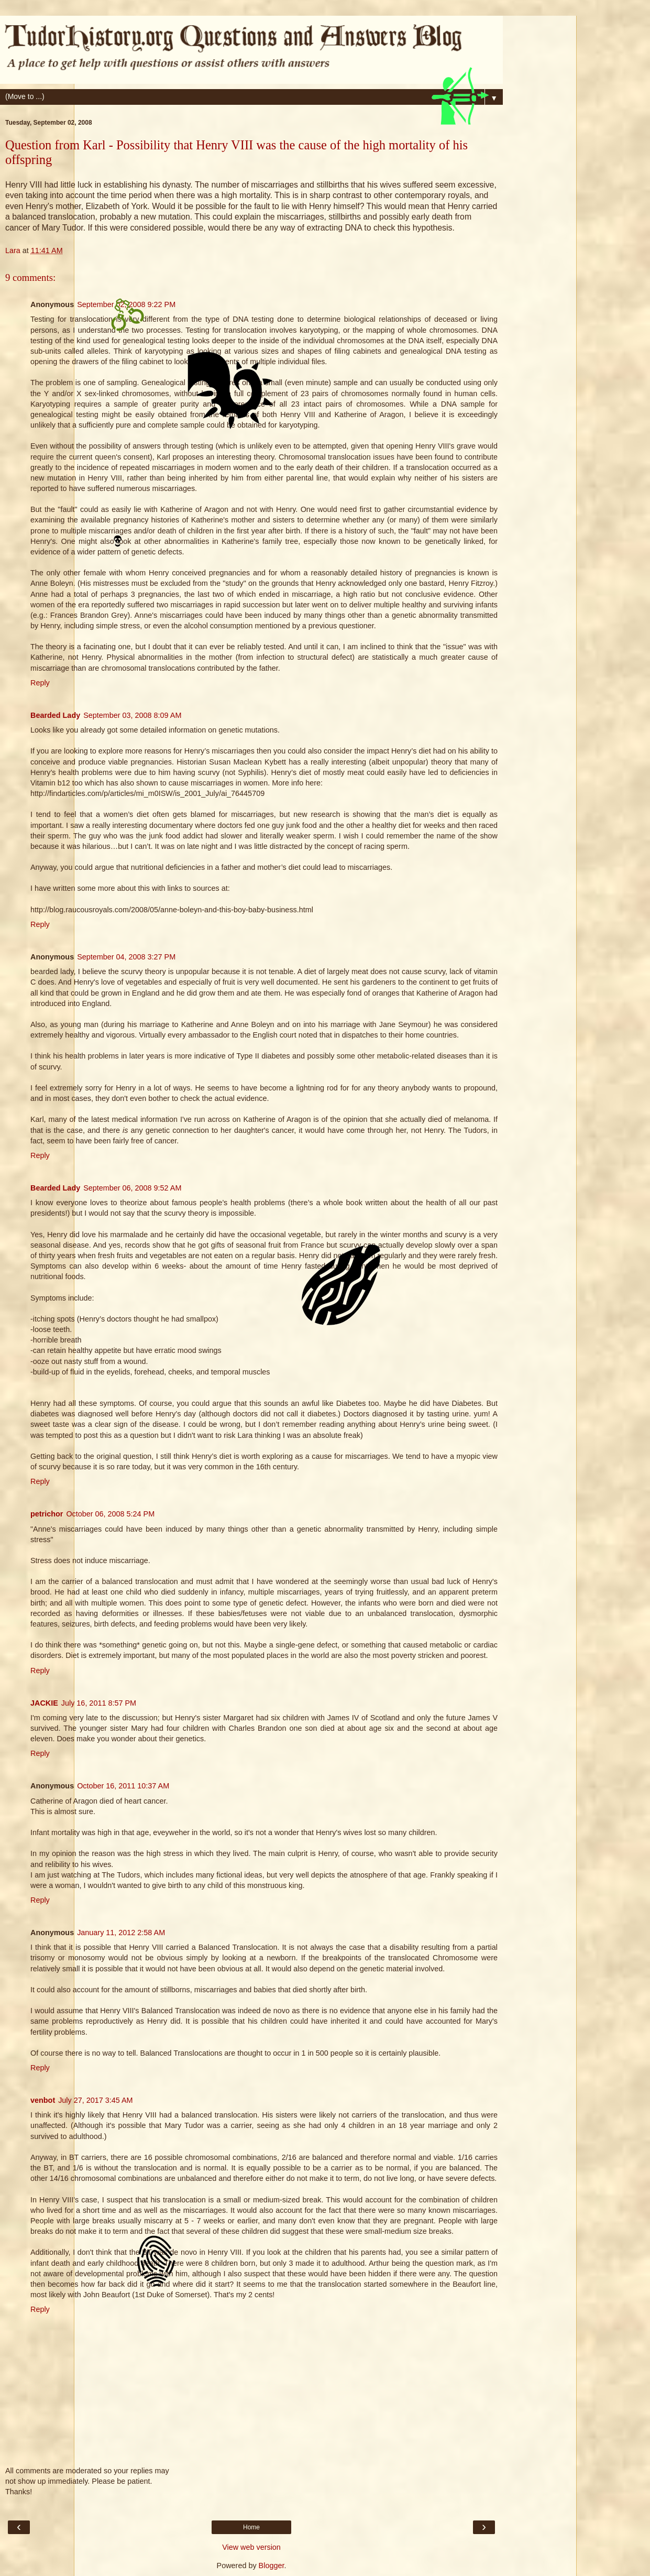  What do you see at coordinates (156, 2261) in the screenshot?
I see `authenticate using fingerprint` at bounding box center [156, 2261].